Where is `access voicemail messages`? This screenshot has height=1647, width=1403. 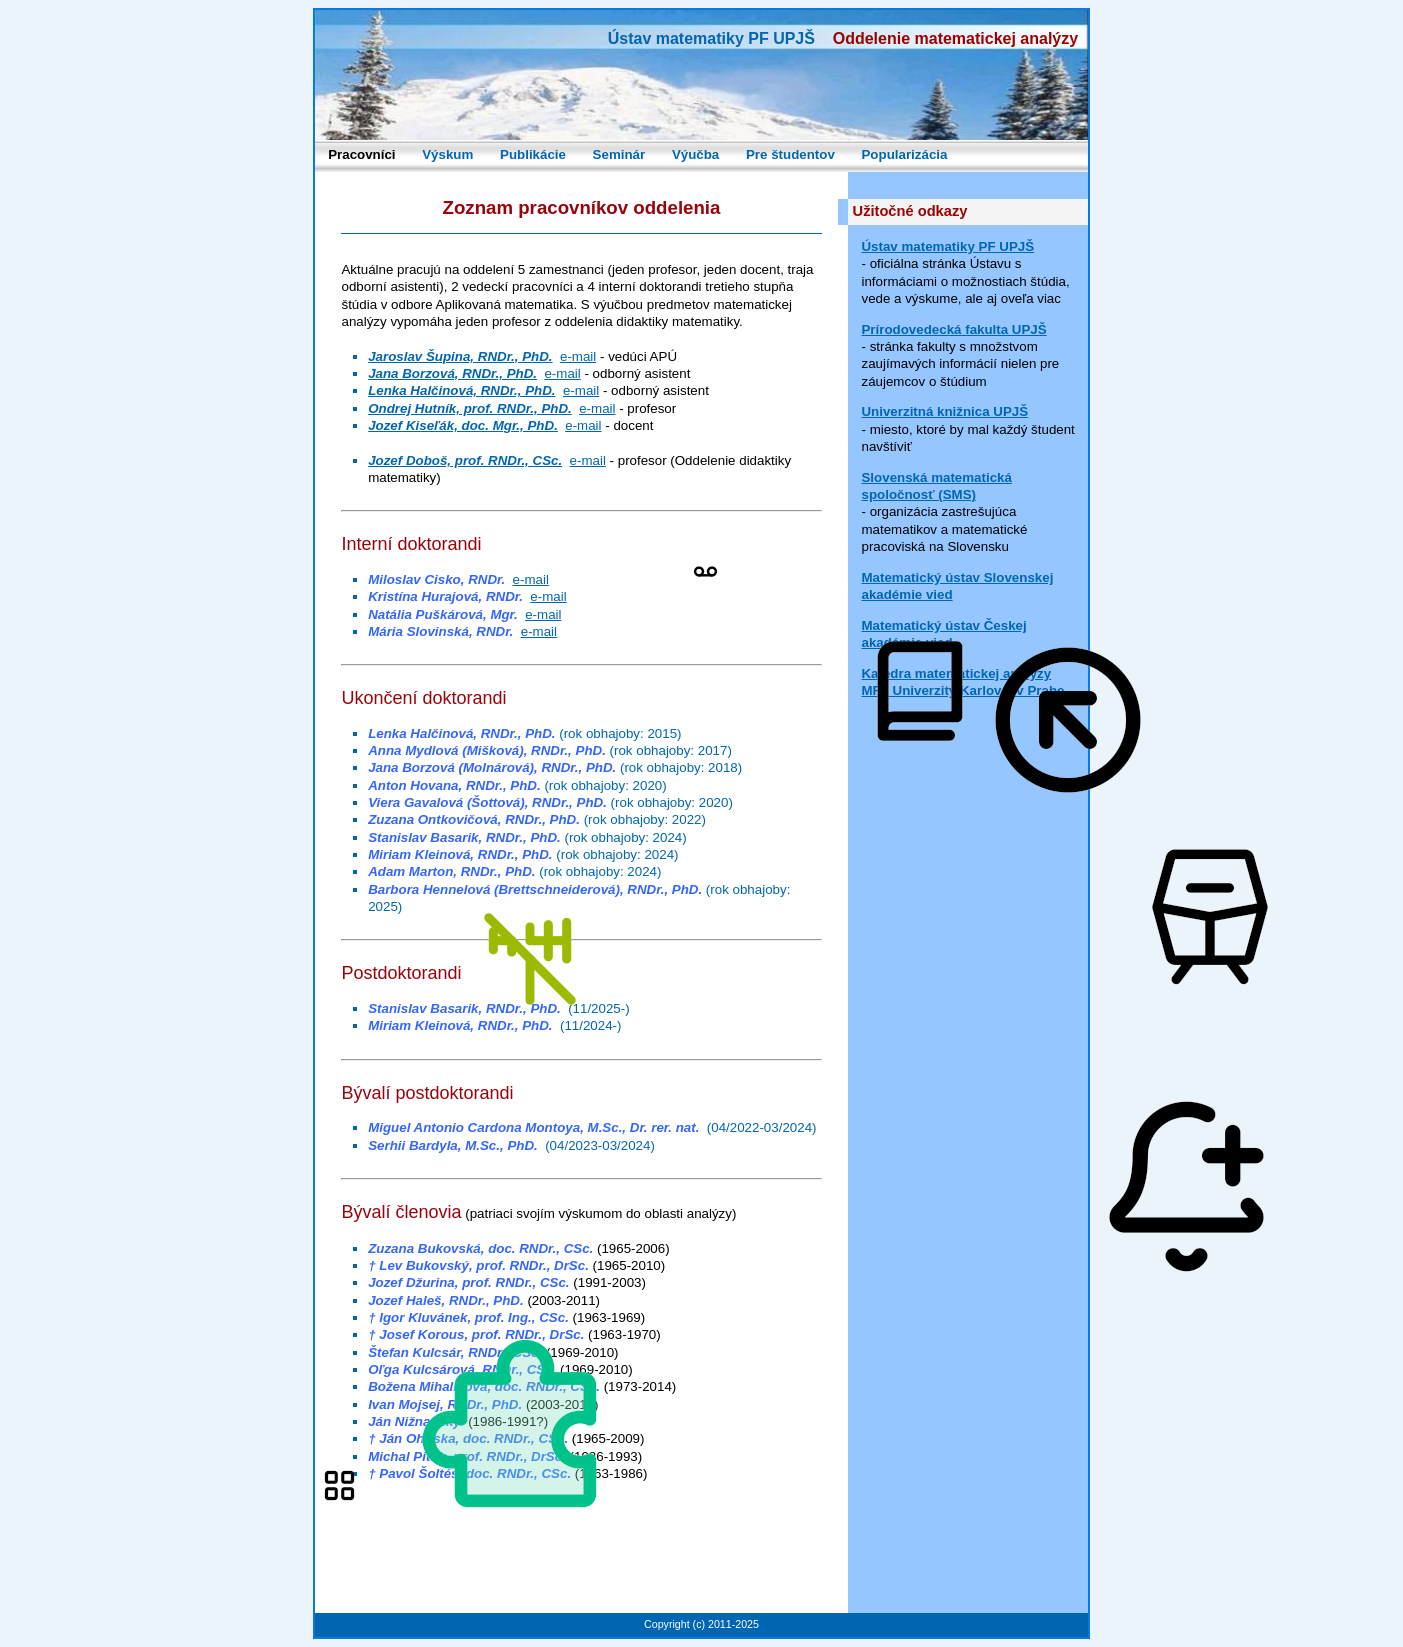 access voicemail messages is located at coordinates (705, 571).